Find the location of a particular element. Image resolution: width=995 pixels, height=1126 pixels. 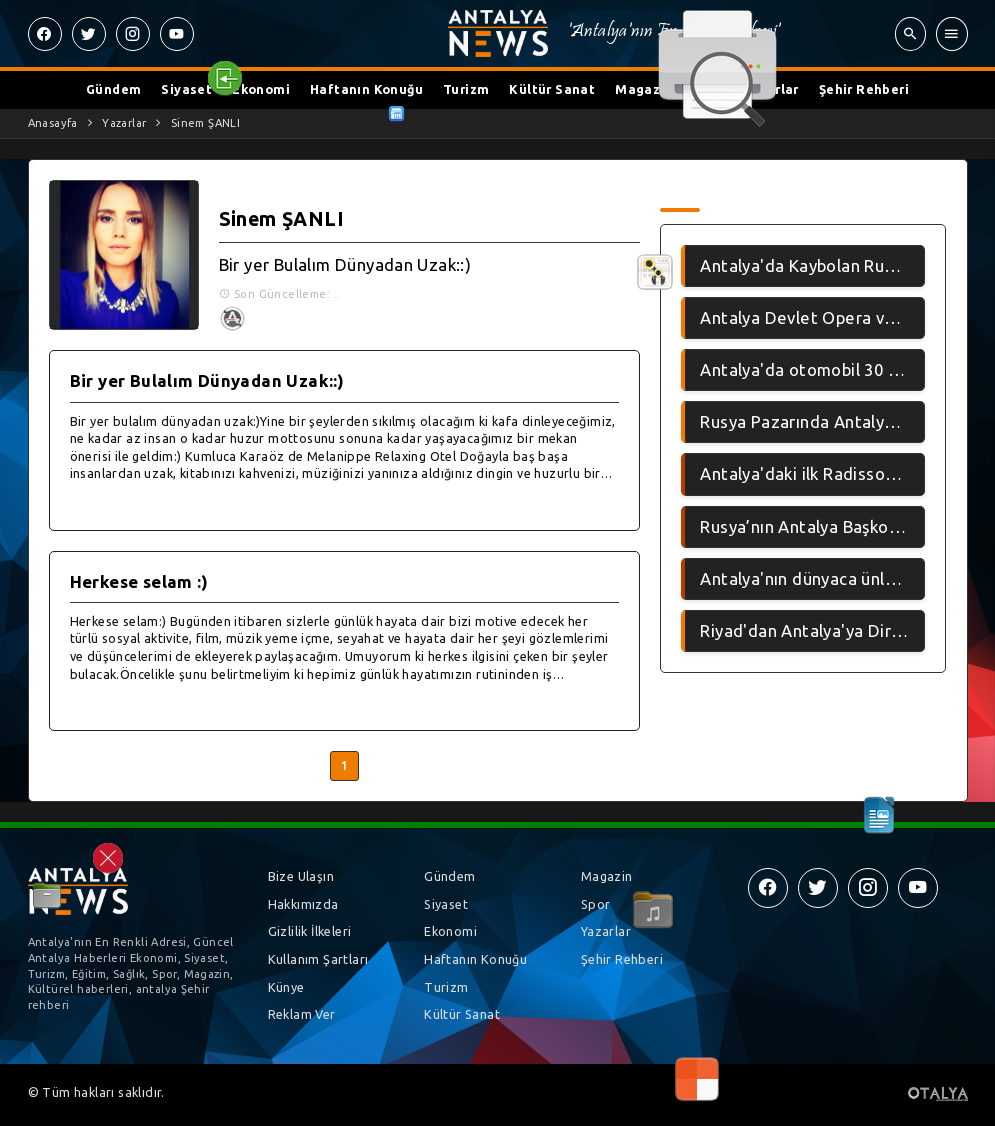

indicates a sync error with a shared file or folder is located at coordinates (108, 858).